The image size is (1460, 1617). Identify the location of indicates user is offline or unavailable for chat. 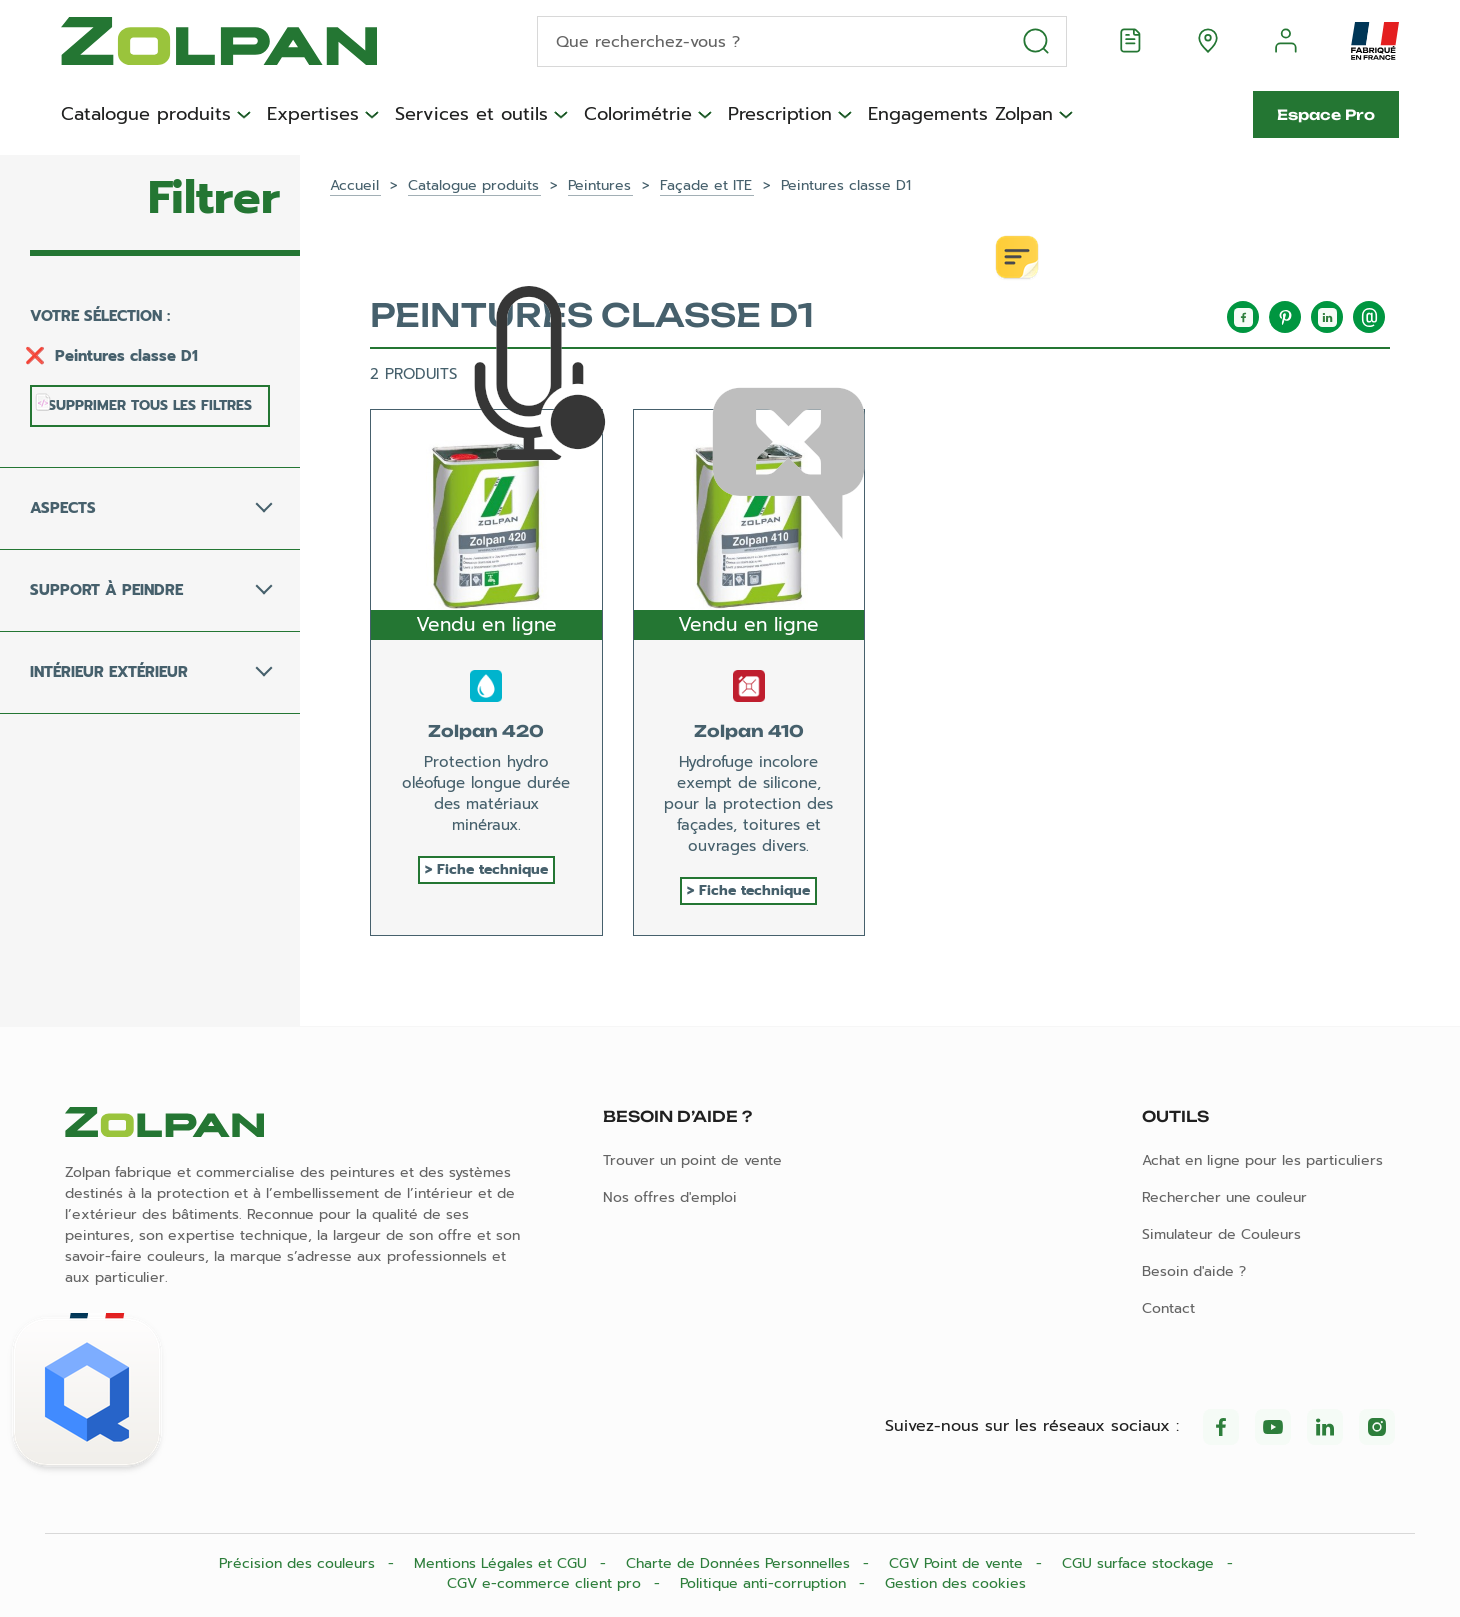
(788, 463).